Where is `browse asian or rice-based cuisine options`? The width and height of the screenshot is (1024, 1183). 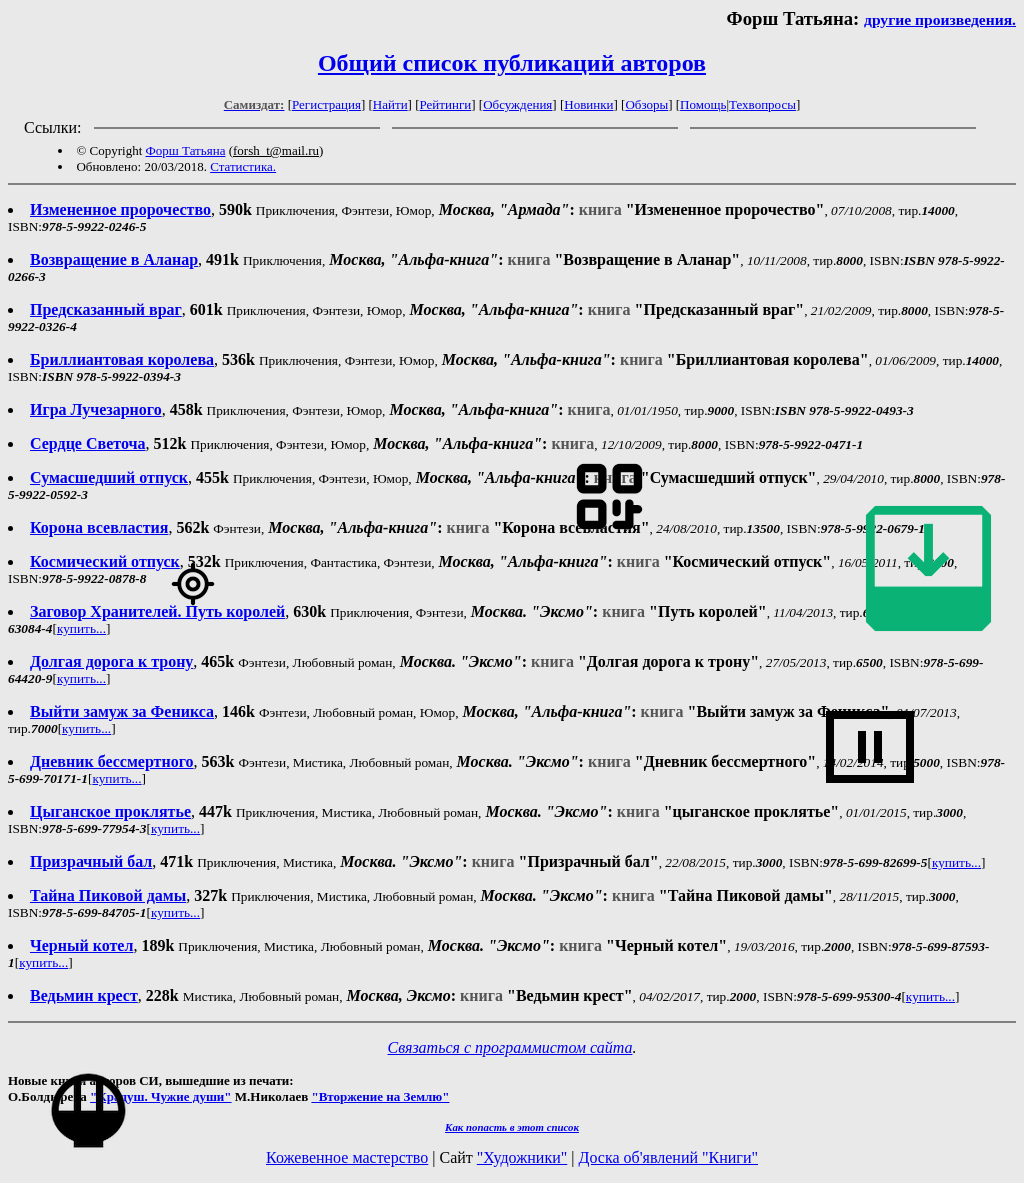 browse asian or rice-based cuisine options is located at coordinates (88, 1110).